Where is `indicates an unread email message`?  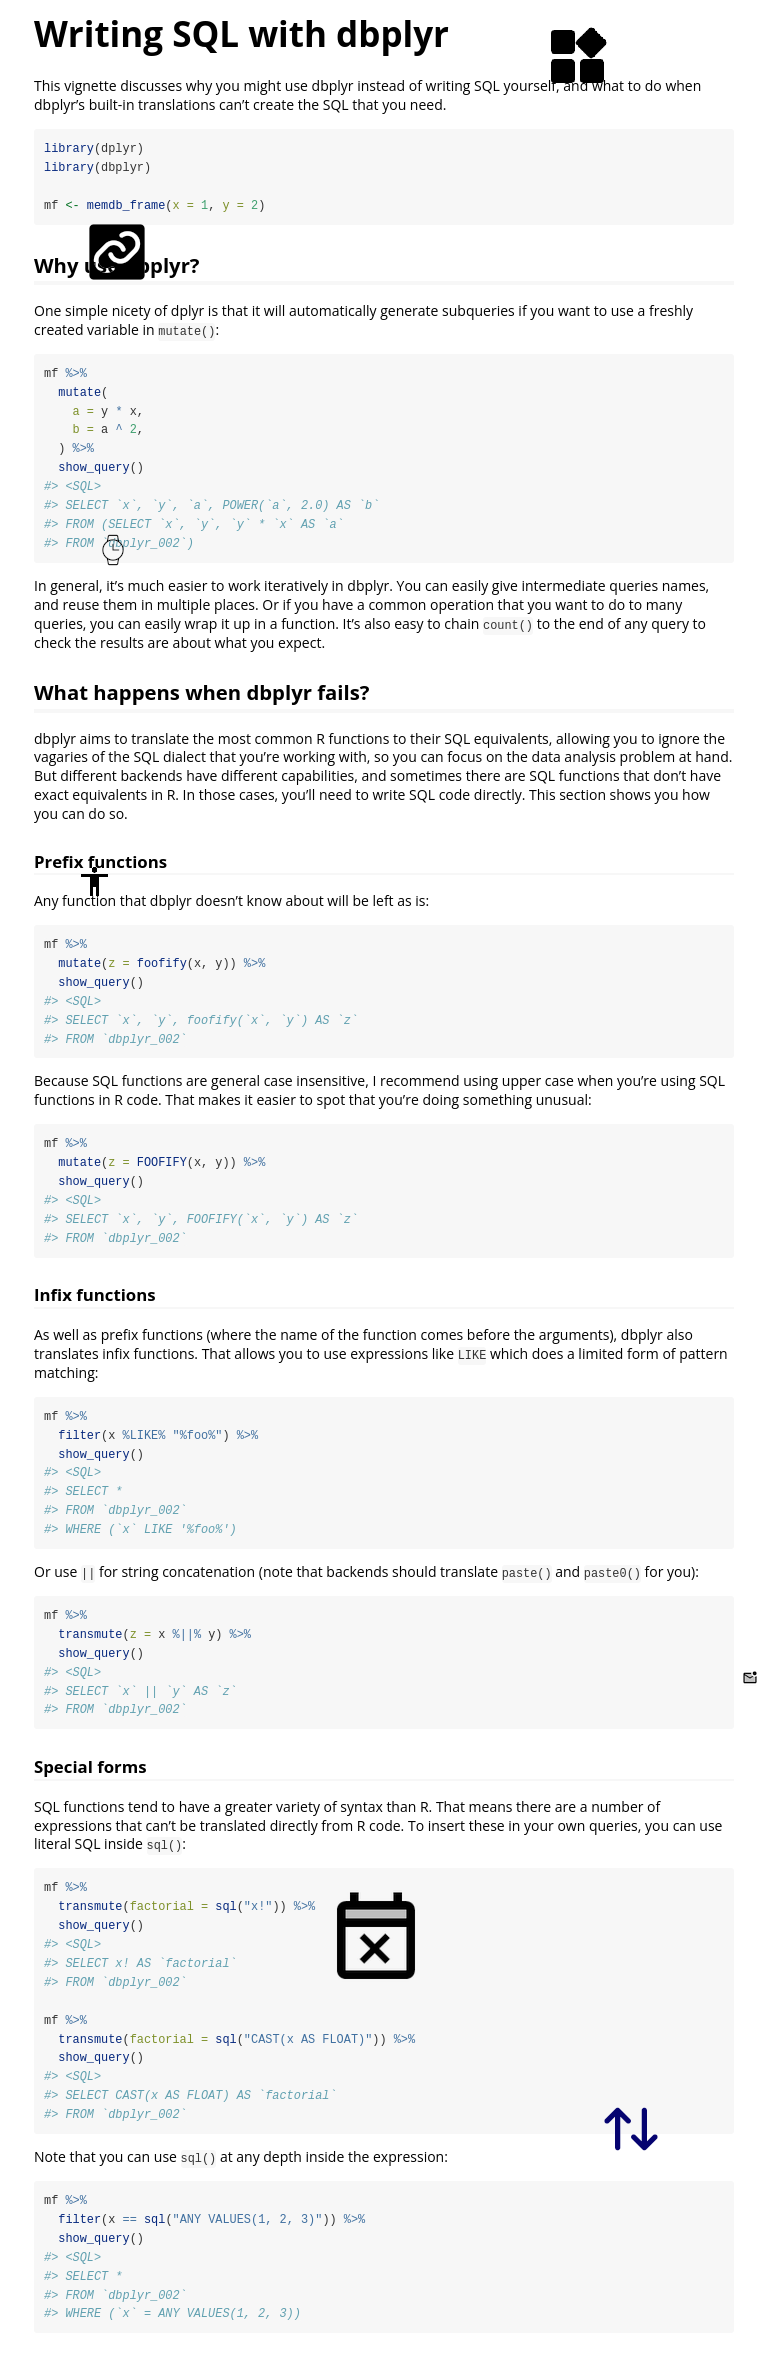 indicates an unread email message is located at coordinates (750, 1678).